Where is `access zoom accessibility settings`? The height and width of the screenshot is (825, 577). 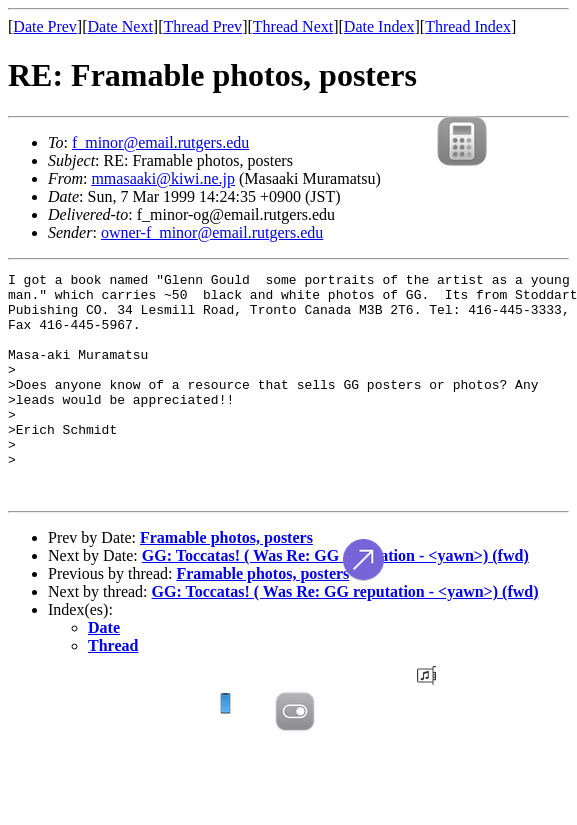 access zoom accessibility settings is located at coordinates (295, 712).